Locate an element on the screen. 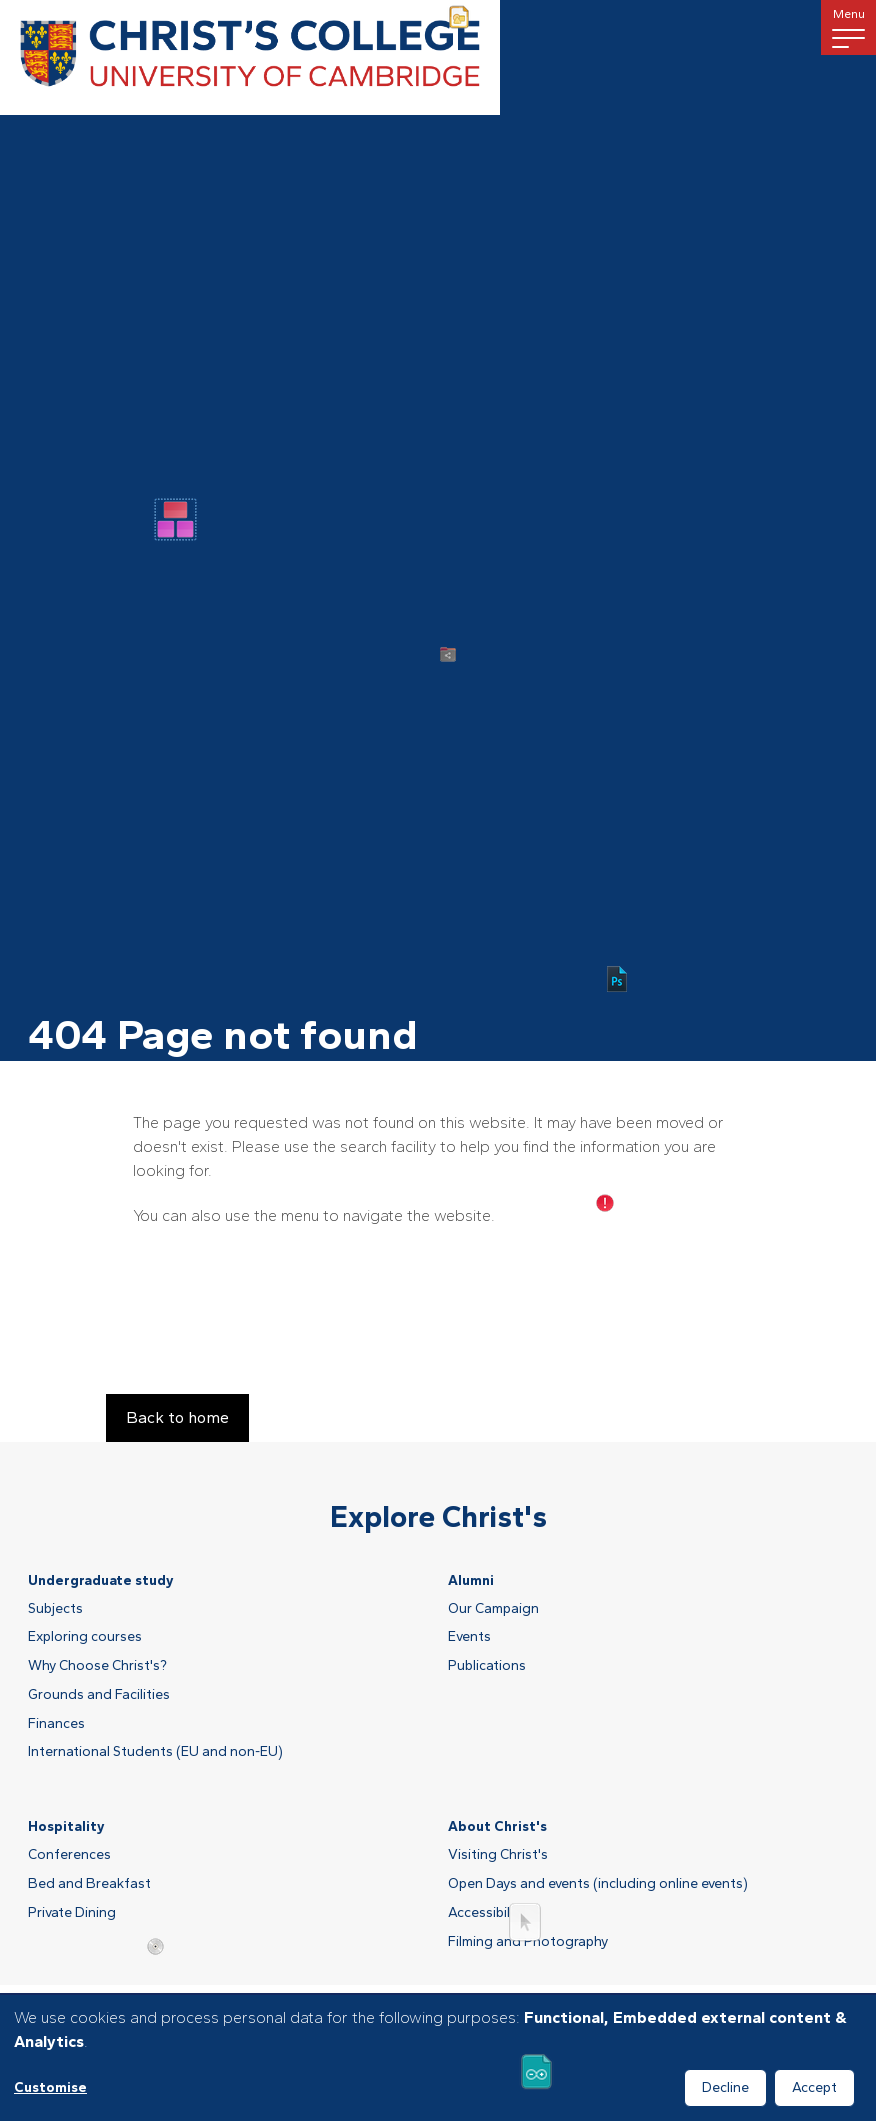 Image resolution: width=876 pixels, height=2121 pixels. indicates a warning or alert requiring attention is located at coordinates (605, 1203).